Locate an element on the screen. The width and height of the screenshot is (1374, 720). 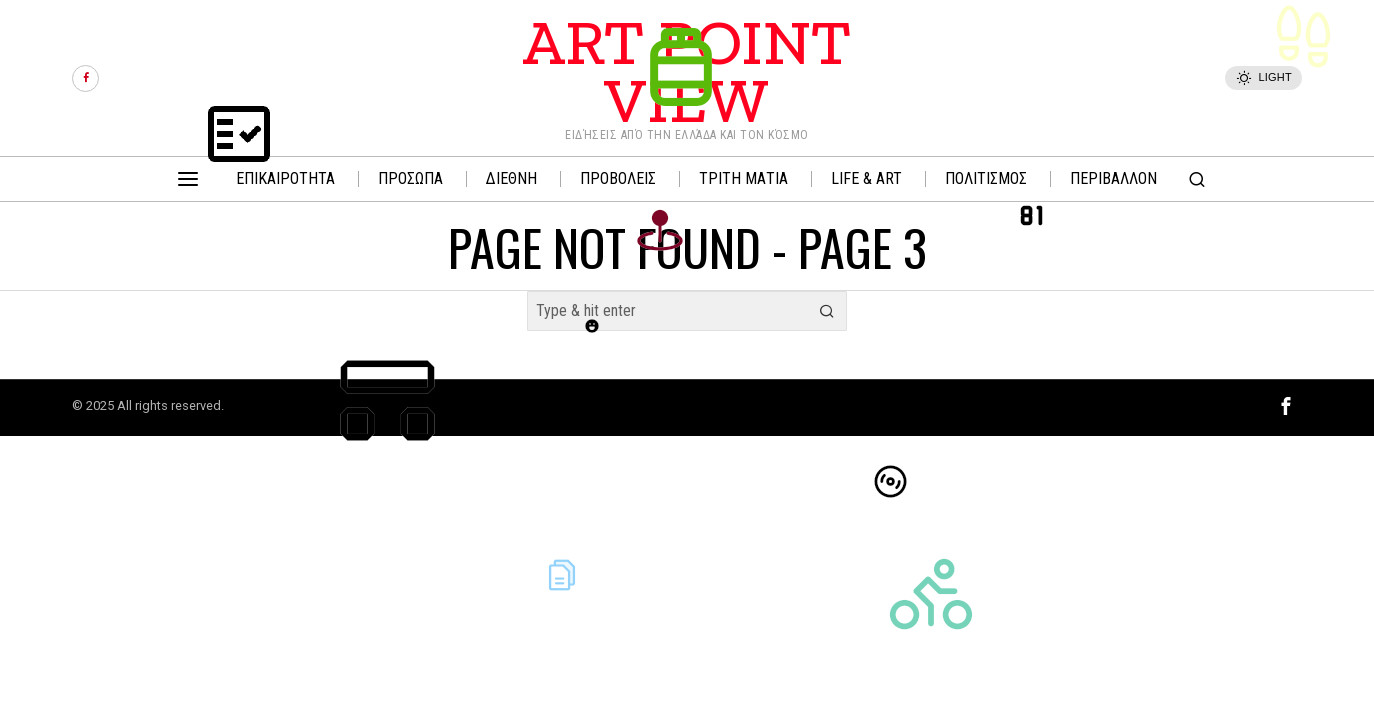
view checklist or task verification status is located at coordinates (239, 134).